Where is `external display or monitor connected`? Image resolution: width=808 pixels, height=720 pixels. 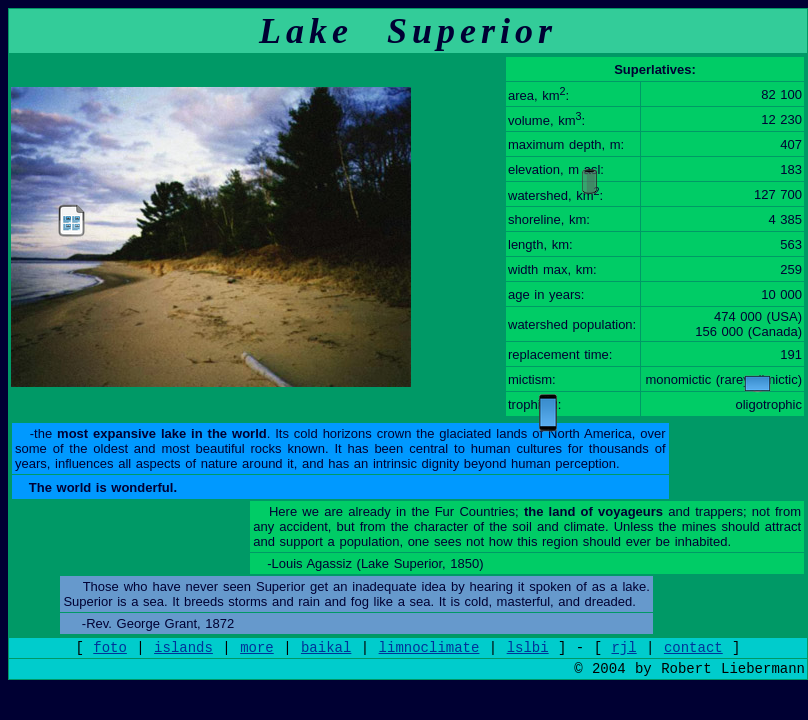 external display or monitor connected is located at coordinates (757, 383).